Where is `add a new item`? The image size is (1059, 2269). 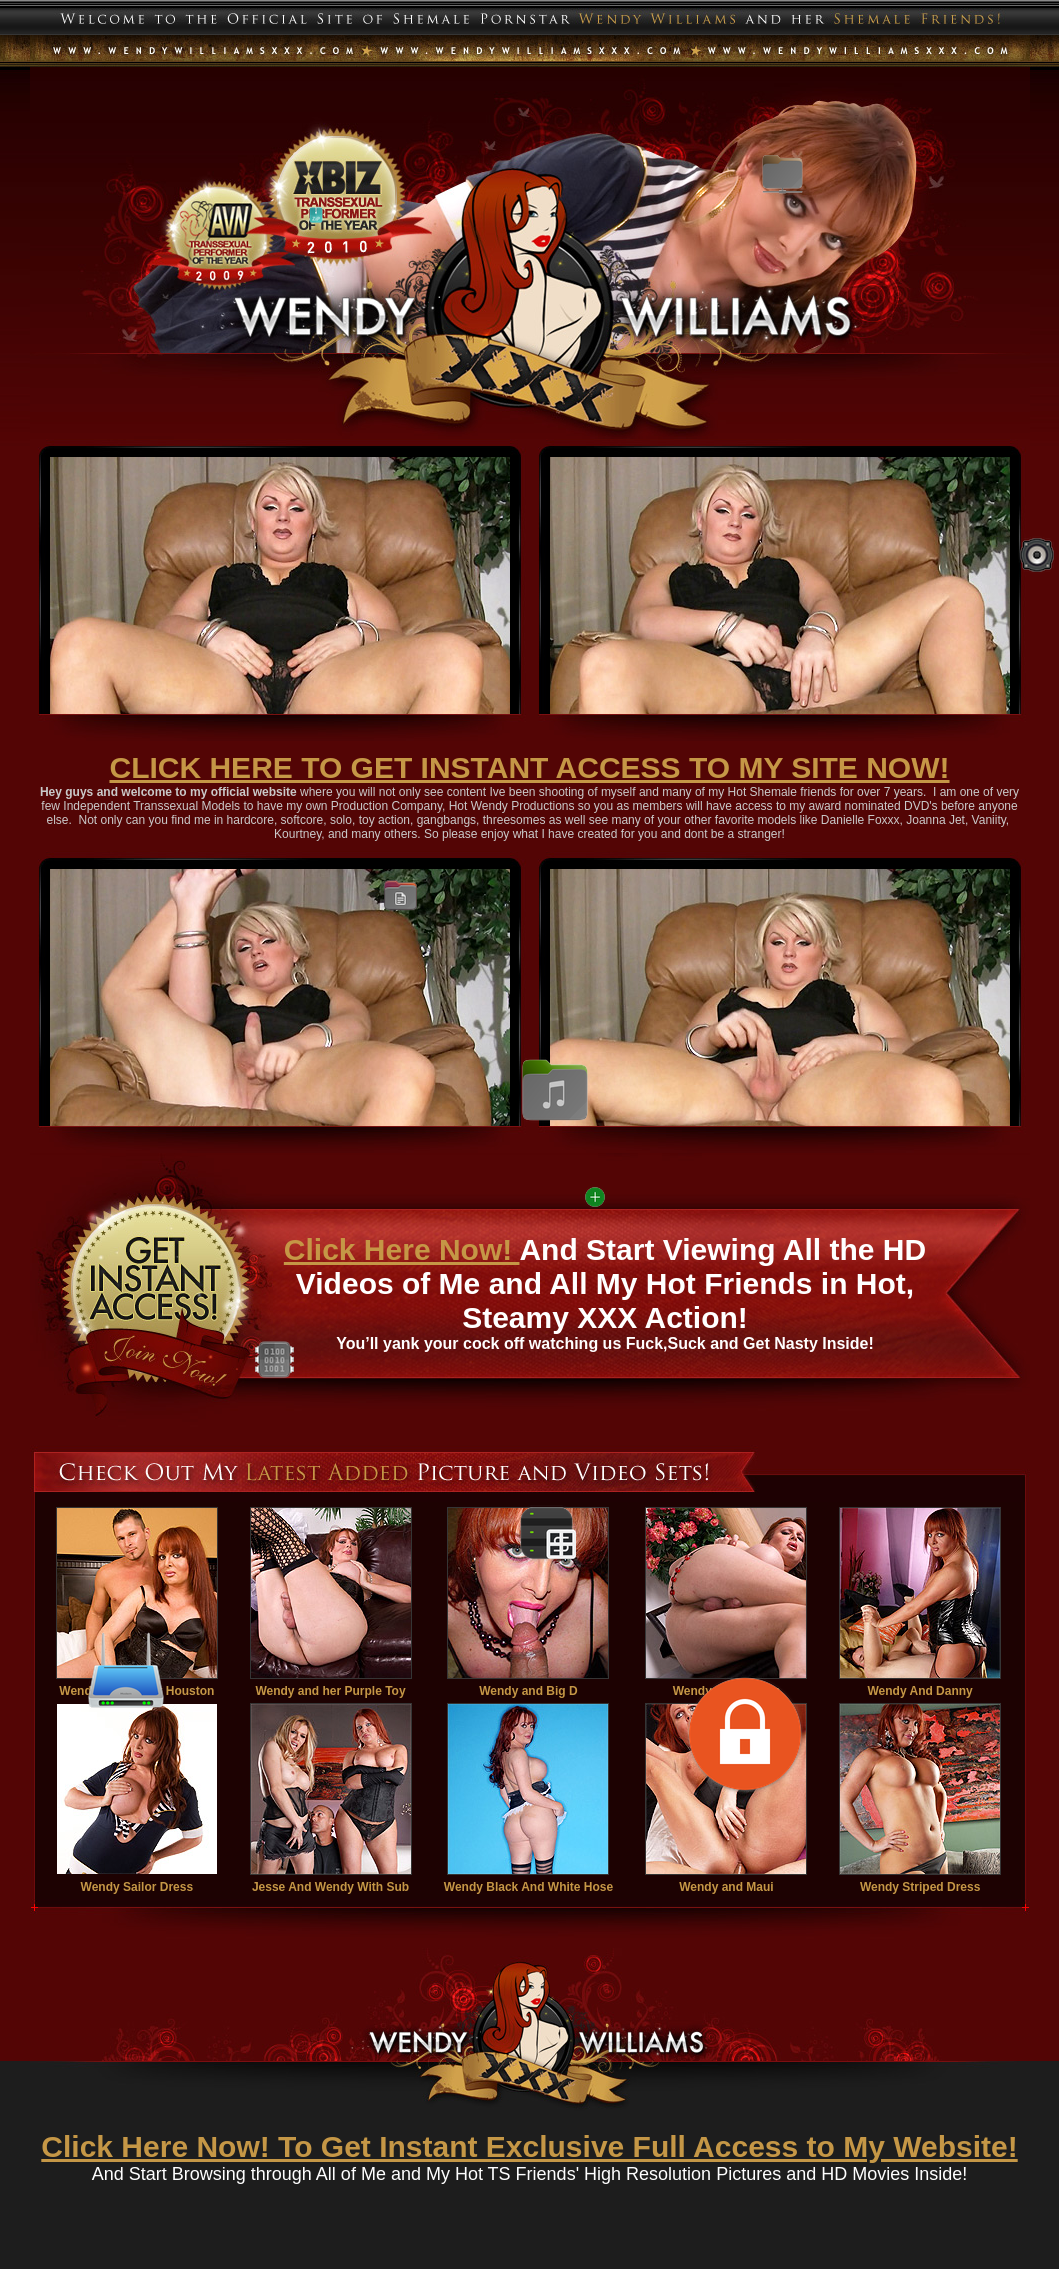
add a new item is located at coordinates (595, 1197).